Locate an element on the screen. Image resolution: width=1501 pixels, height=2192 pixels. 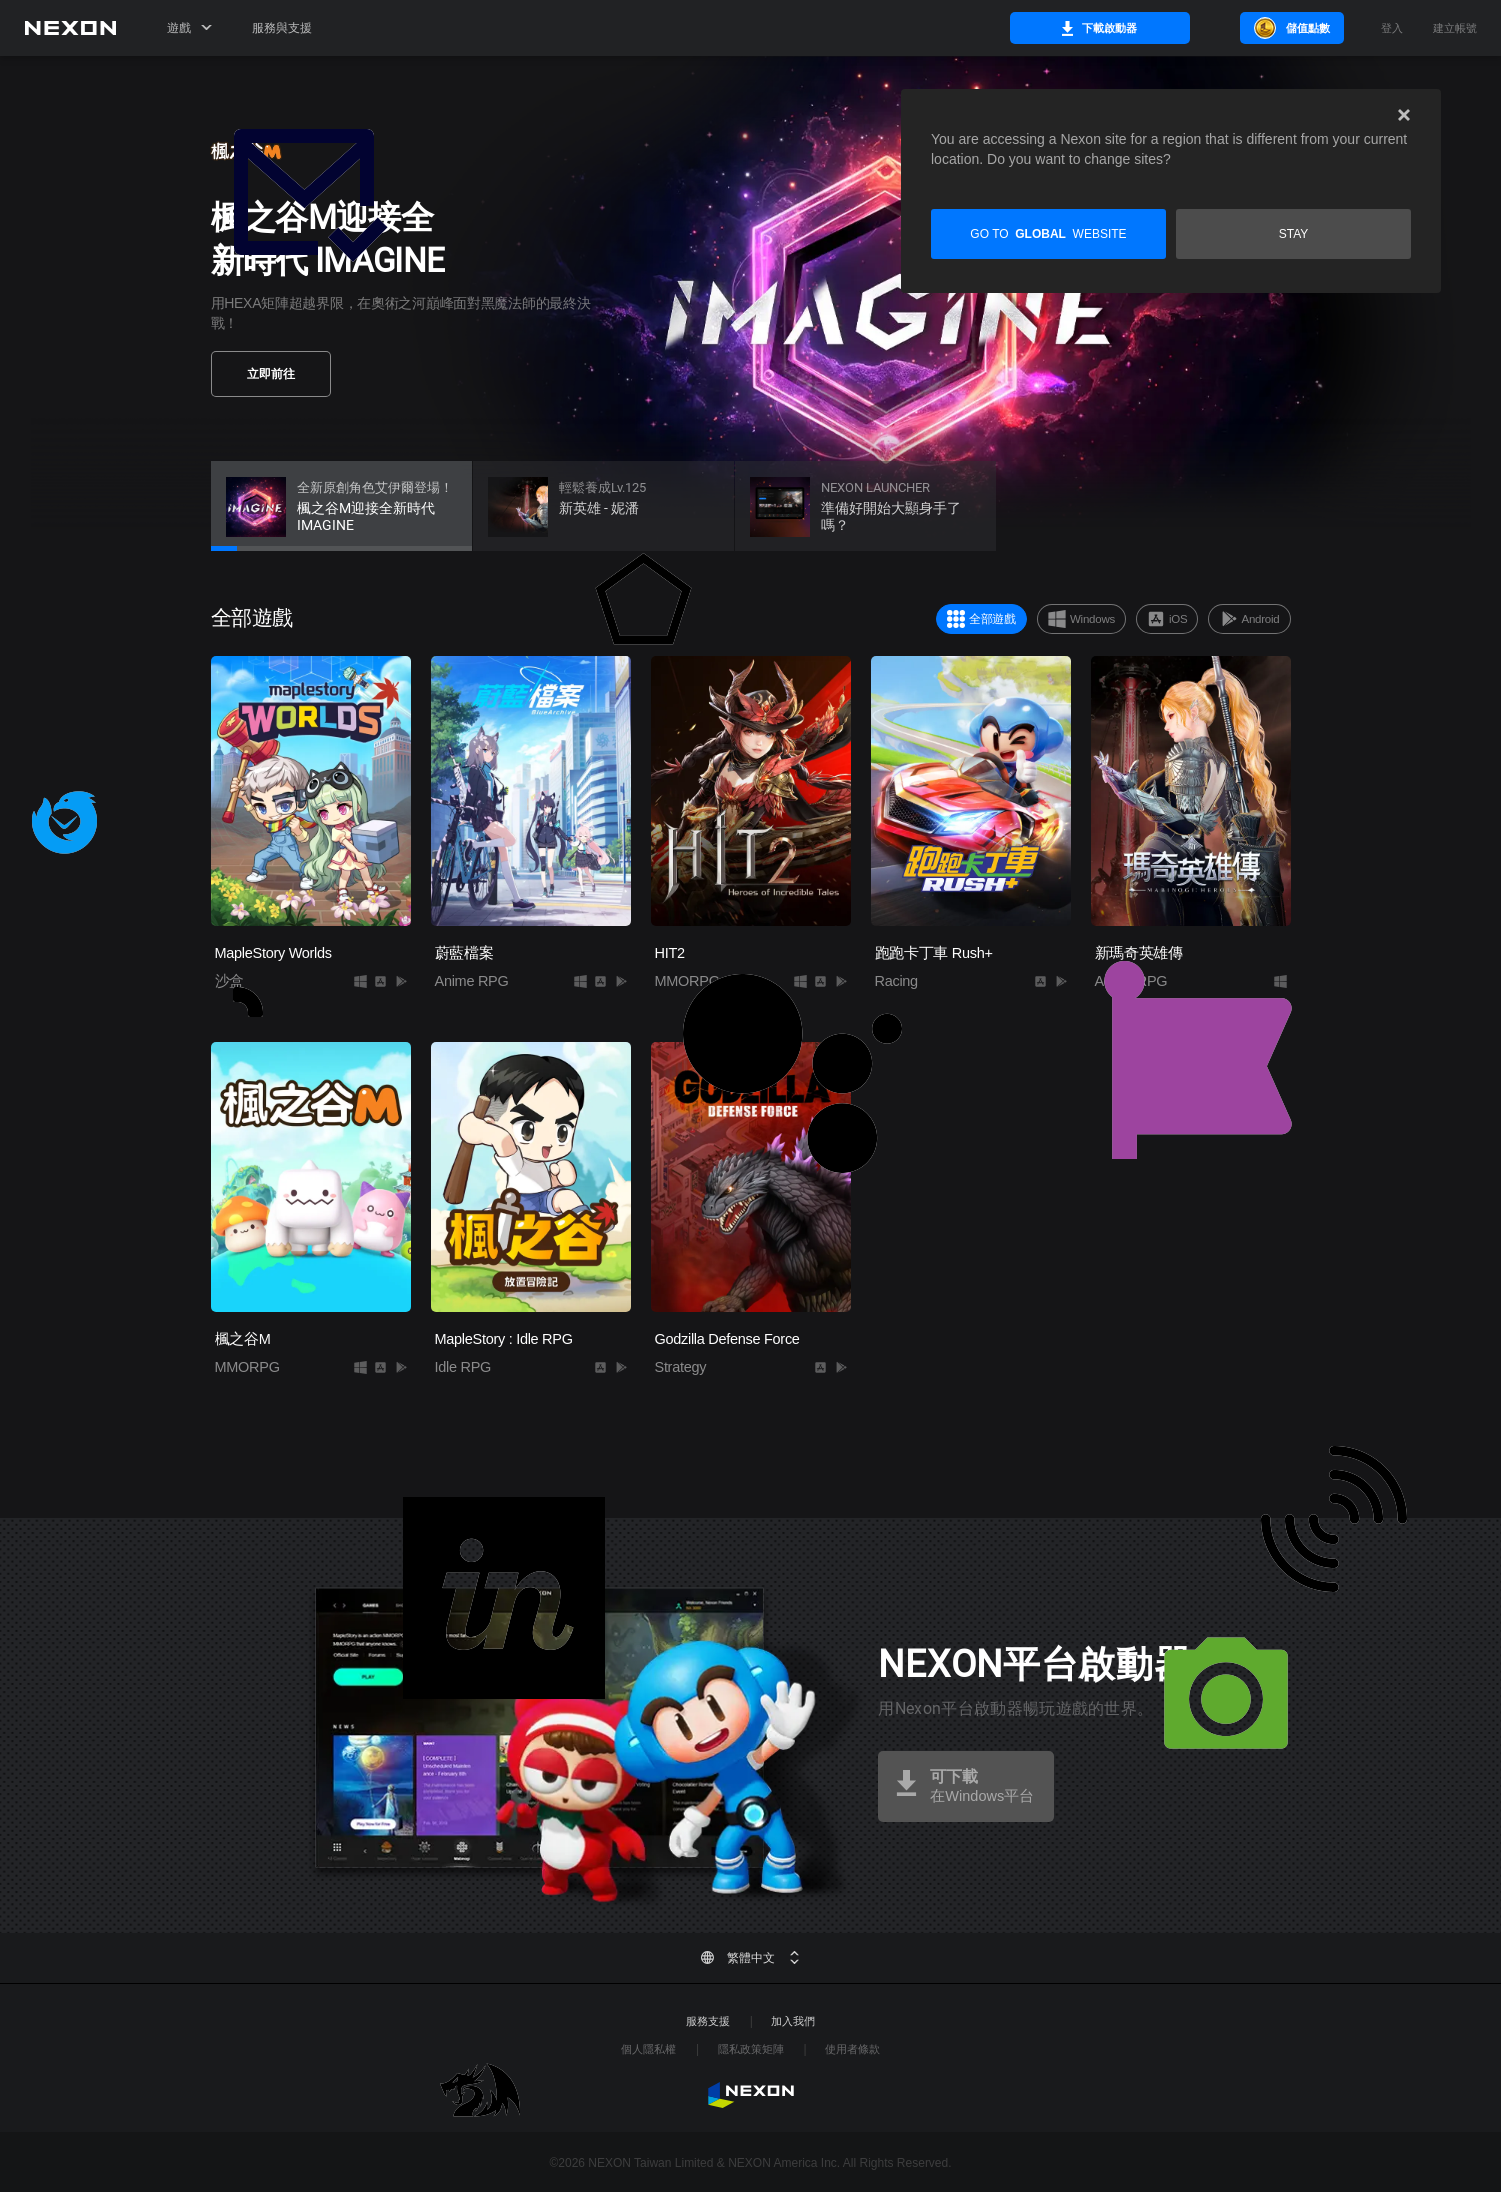
open spectrum chat app is located at coordinates (248, 1002).